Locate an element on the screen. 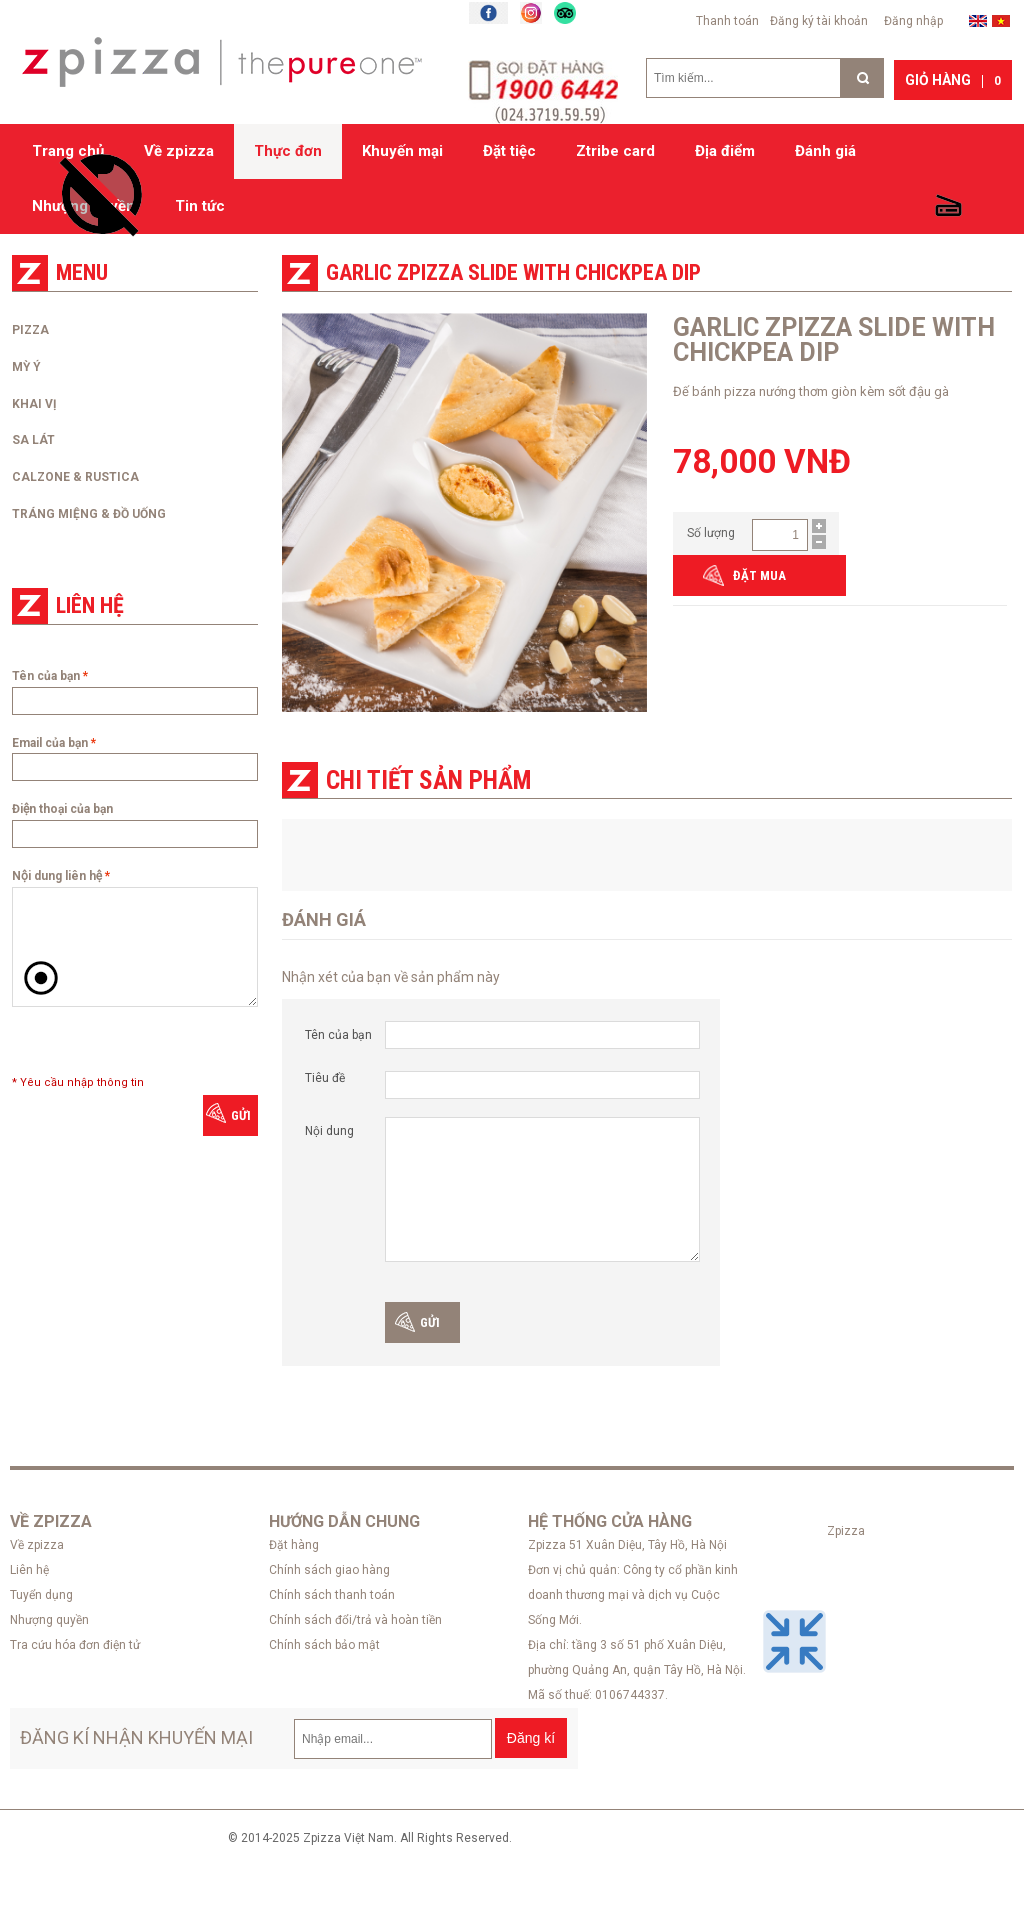 The width and height of the screenshot is (1024, 1910). disable public visibility is located at coordinates (102, 194).